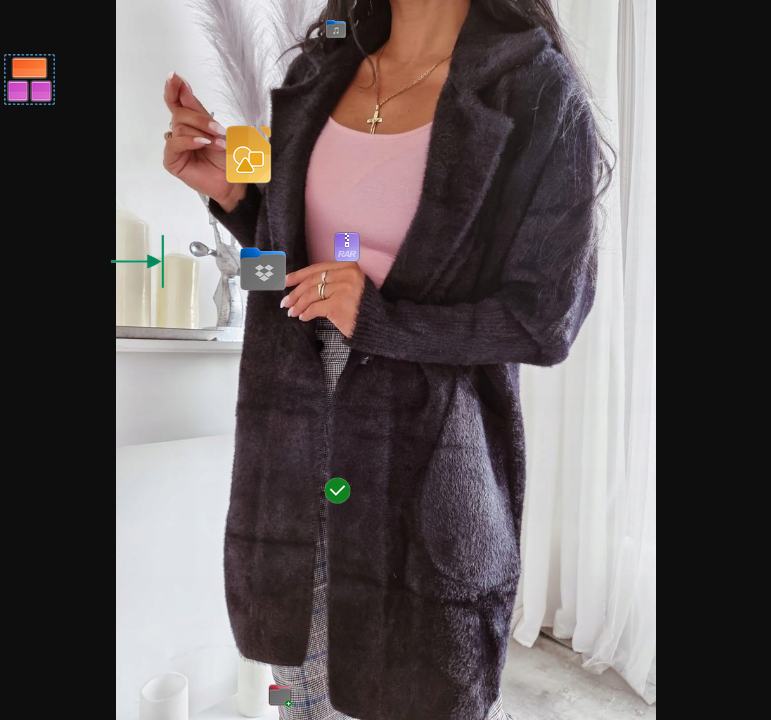  What do you see at coordinates (29, 79) in the screenshot?
I see `select all items in the current view` at bounding box center [29, 79].